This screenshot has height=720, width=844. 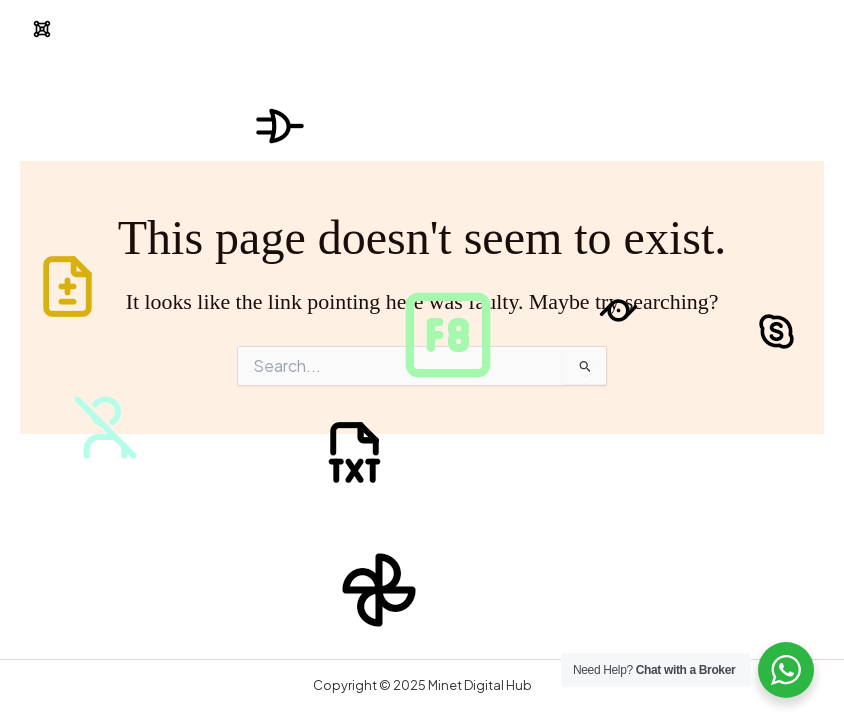 I want to click on view file differences or changes, so click(x=67, y=286).